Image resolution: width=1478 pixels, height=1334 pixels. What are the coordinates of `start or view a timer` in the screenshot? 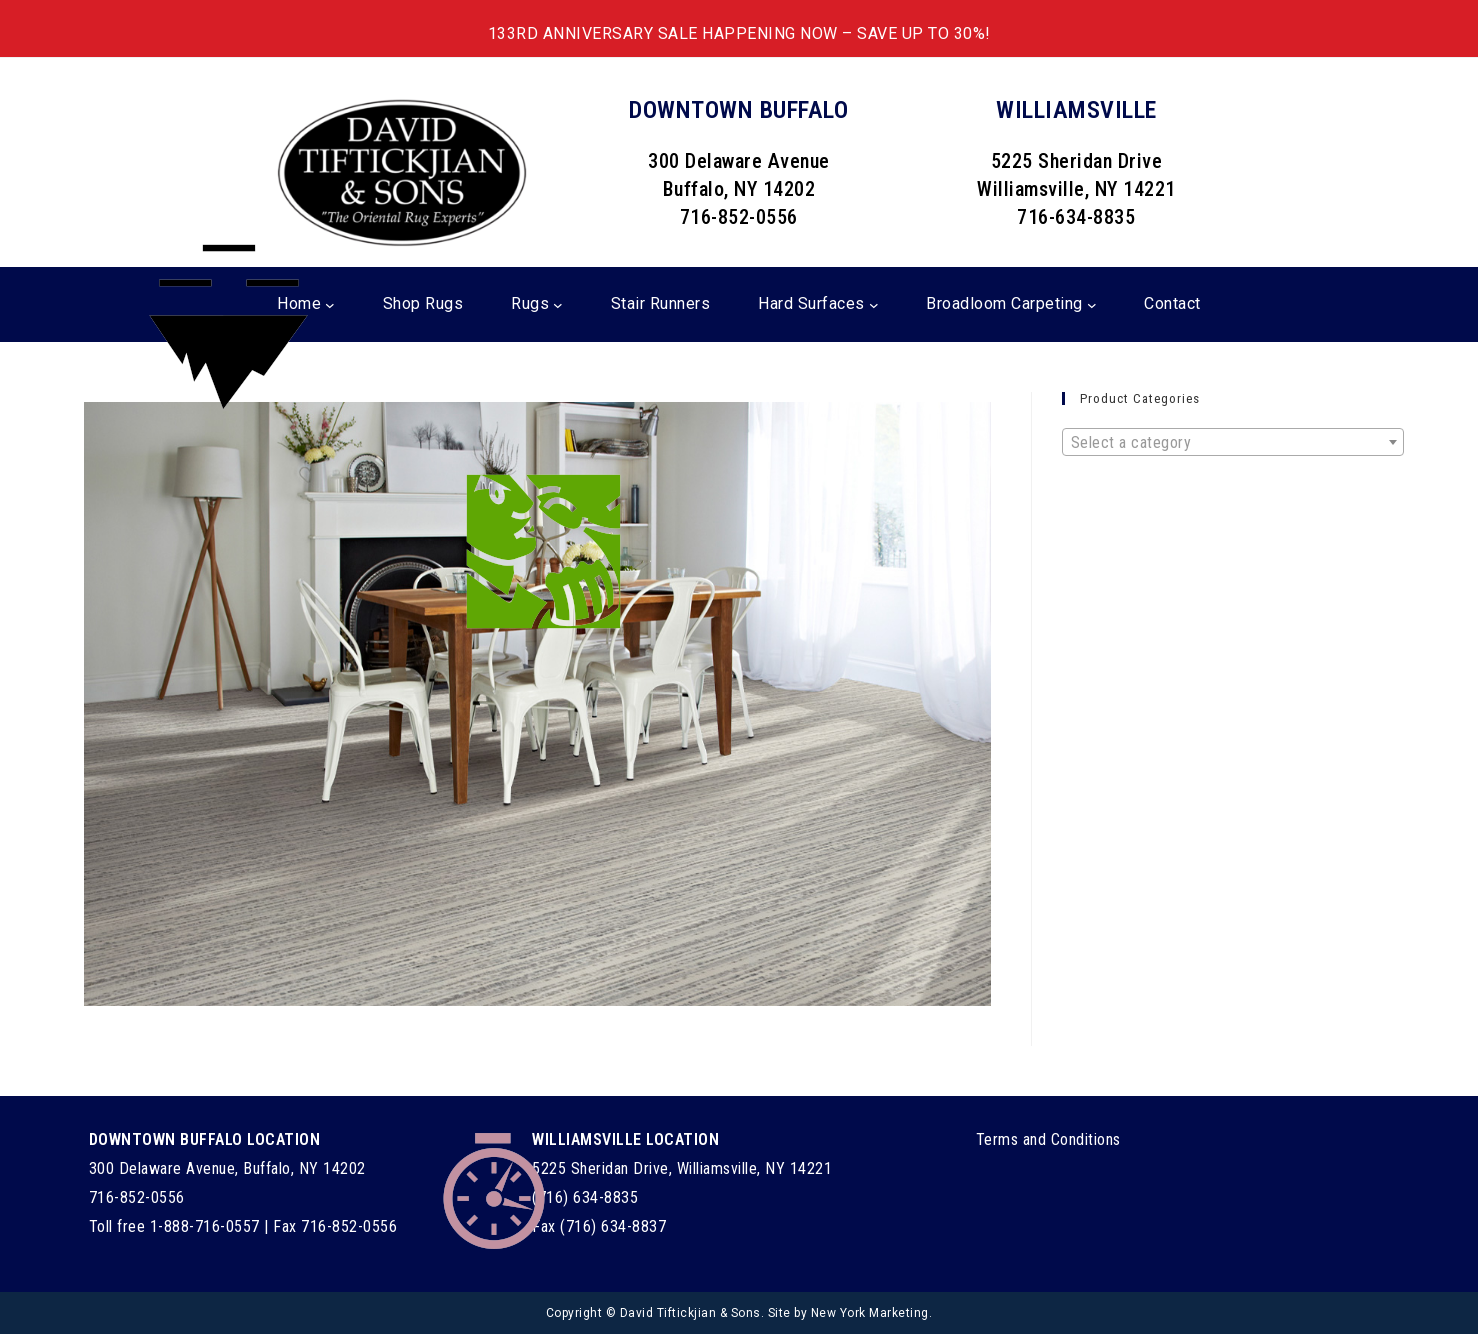 It's located at (494, 1191).